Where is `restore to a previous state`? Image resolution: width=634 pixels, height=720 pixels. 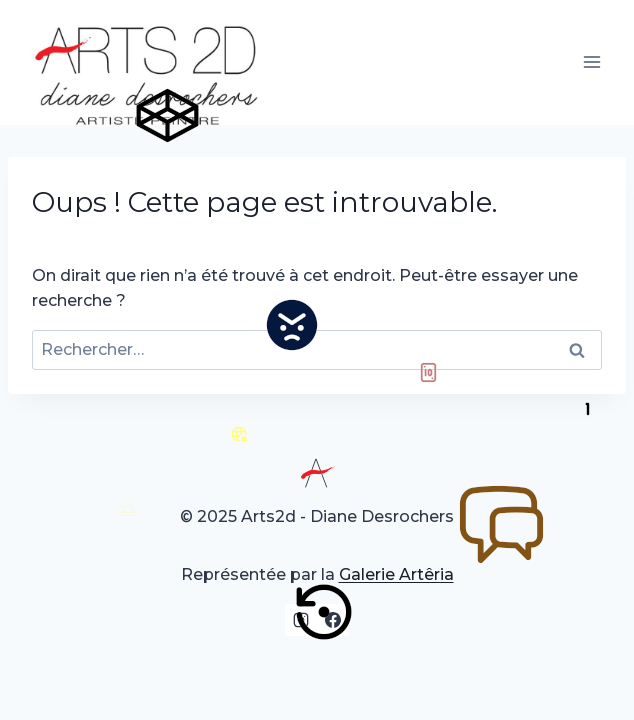
restore to a previous state is located at coordinates (324, 612).